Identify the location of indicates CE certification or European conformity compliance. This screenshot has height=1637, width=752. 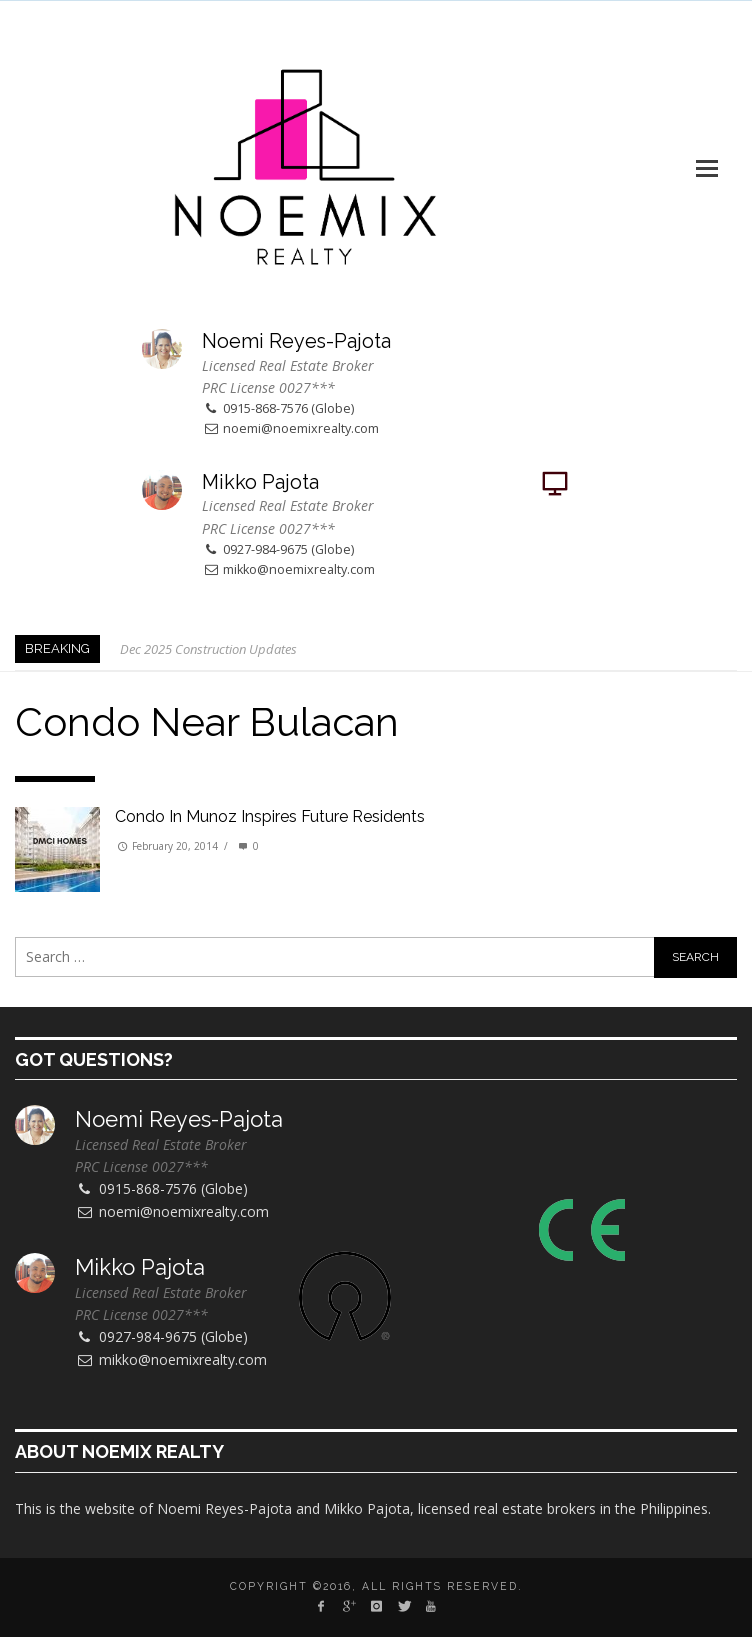
(582, 1230).